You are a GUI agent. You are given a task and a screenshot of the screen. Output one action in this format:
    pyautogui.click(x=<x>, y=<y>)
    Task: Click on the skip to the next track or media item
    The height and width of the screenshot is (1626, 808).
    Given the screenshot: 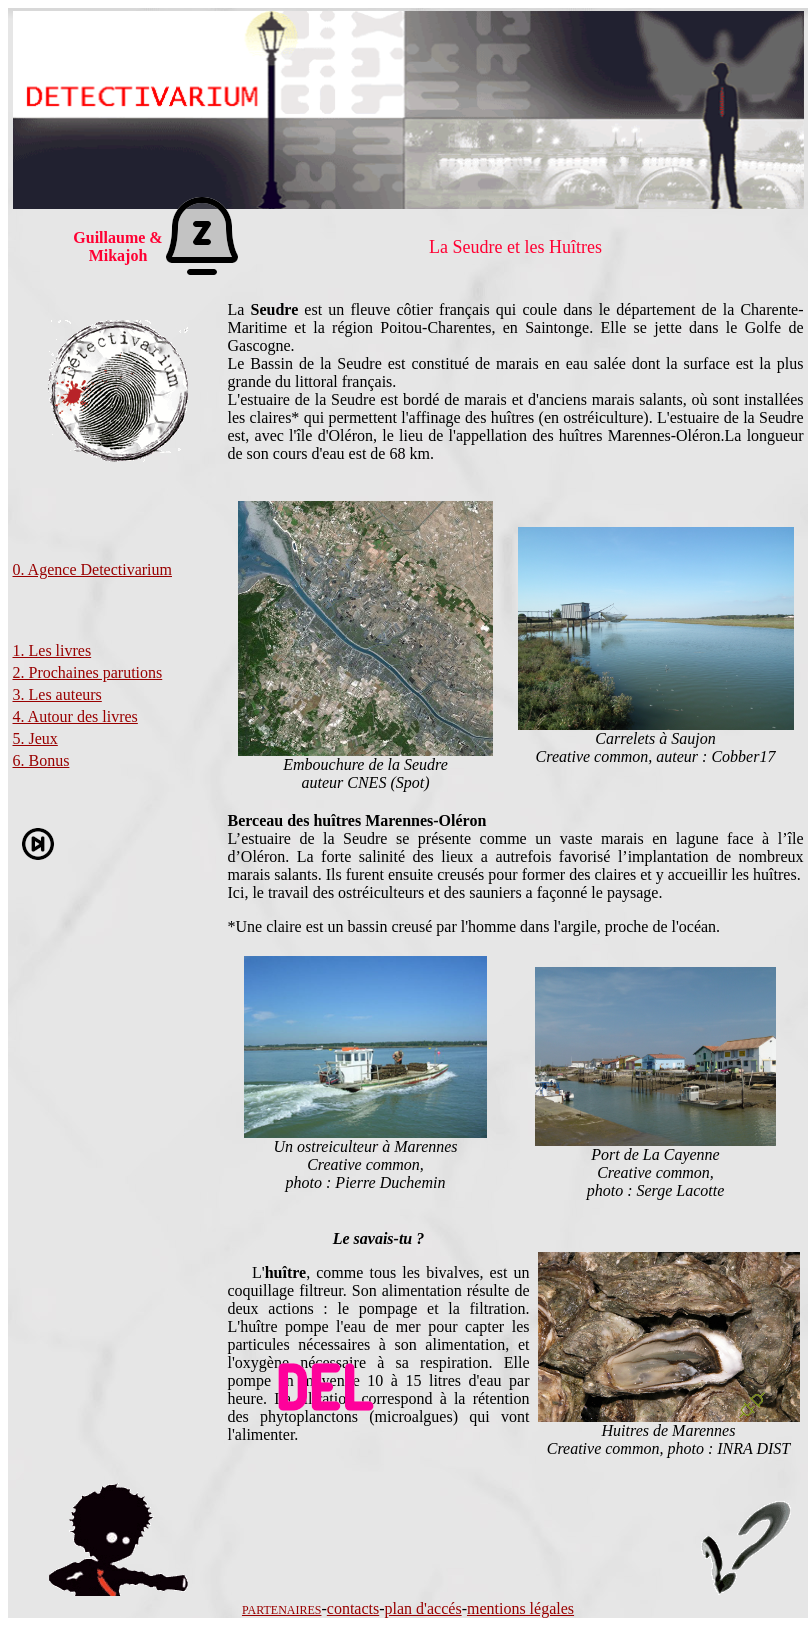 What is the action you would take?
    pyautogui.click(x=38, y=844)
    